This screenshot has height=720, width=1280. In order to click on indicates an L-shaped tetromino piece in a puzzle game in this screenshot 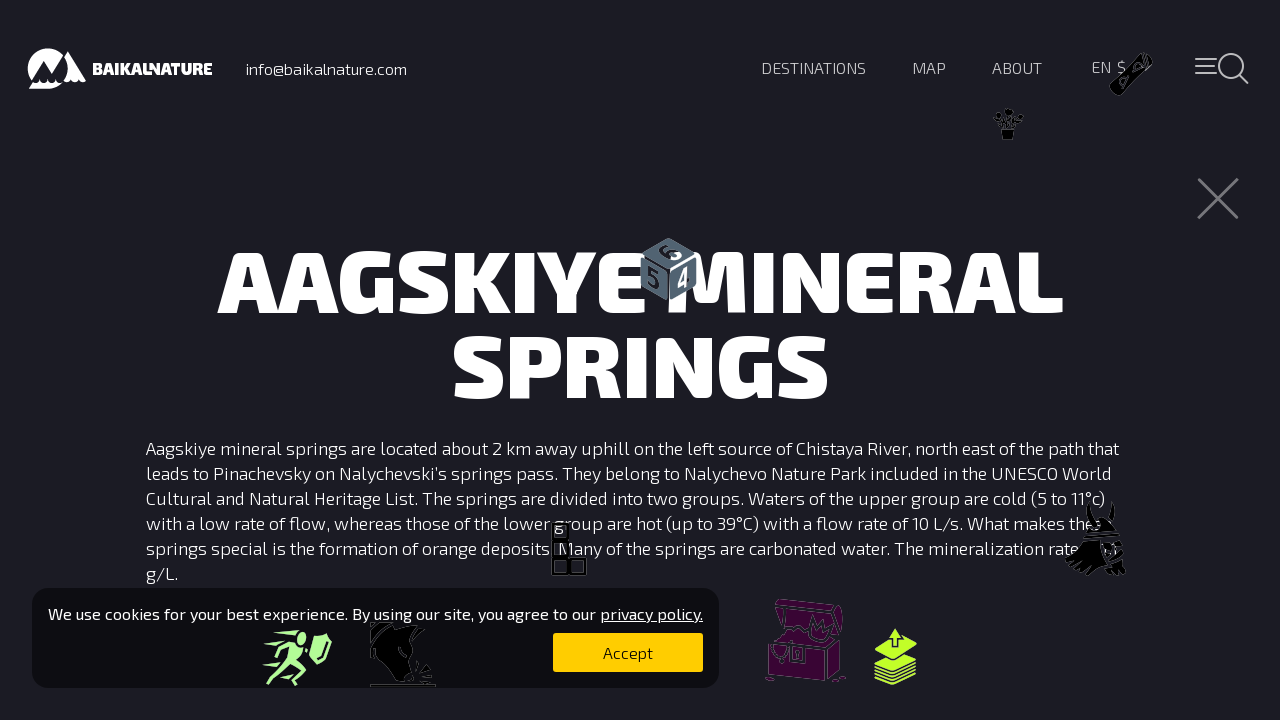, I will do `click(569, 549)`.